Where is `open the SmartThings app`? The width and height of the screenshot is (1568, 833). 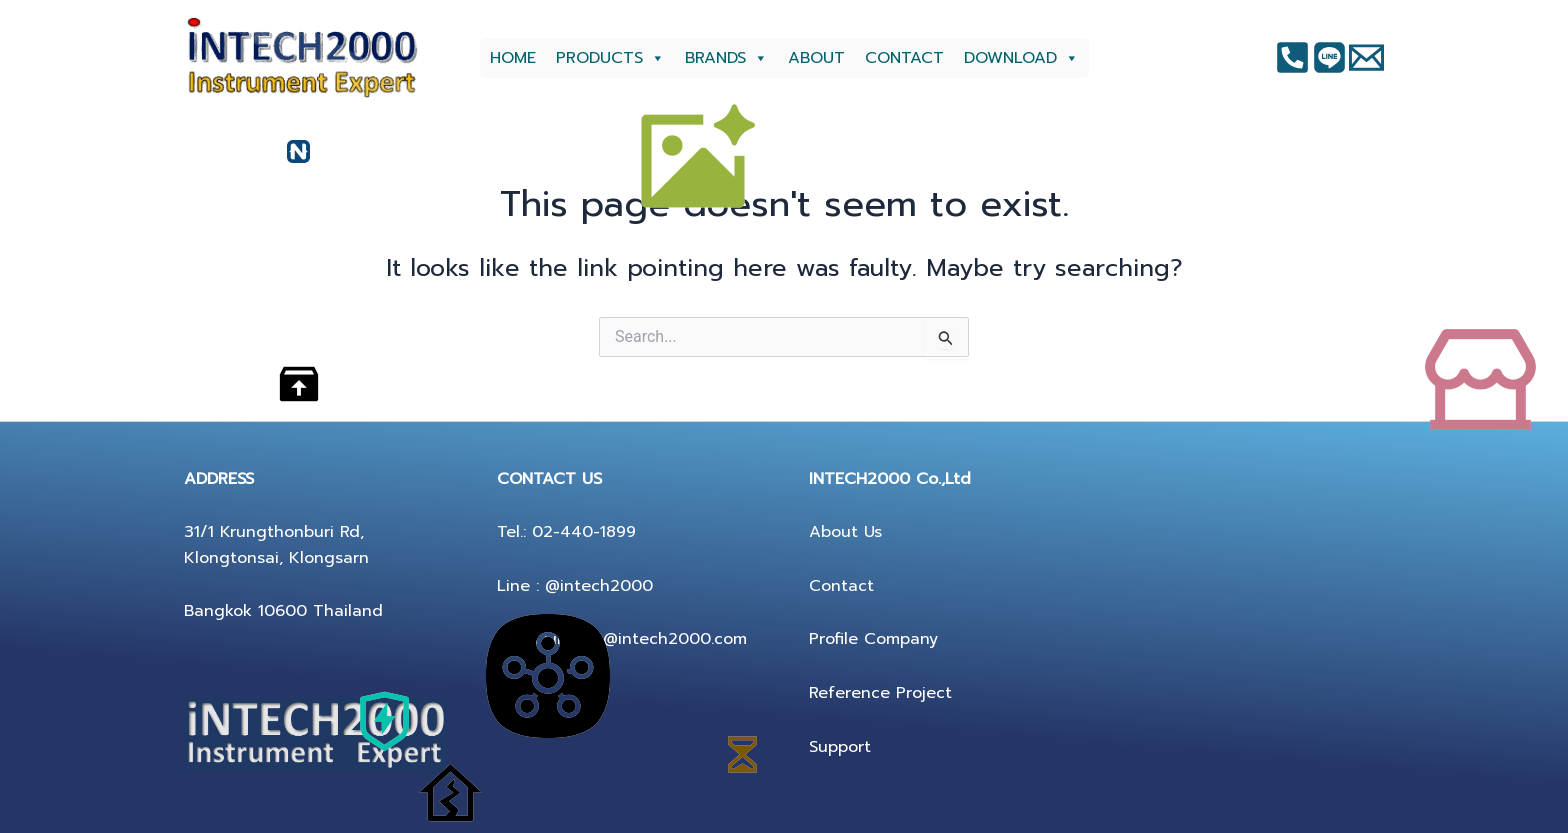
open the SmartThings app is located at coordinates (548, 676).